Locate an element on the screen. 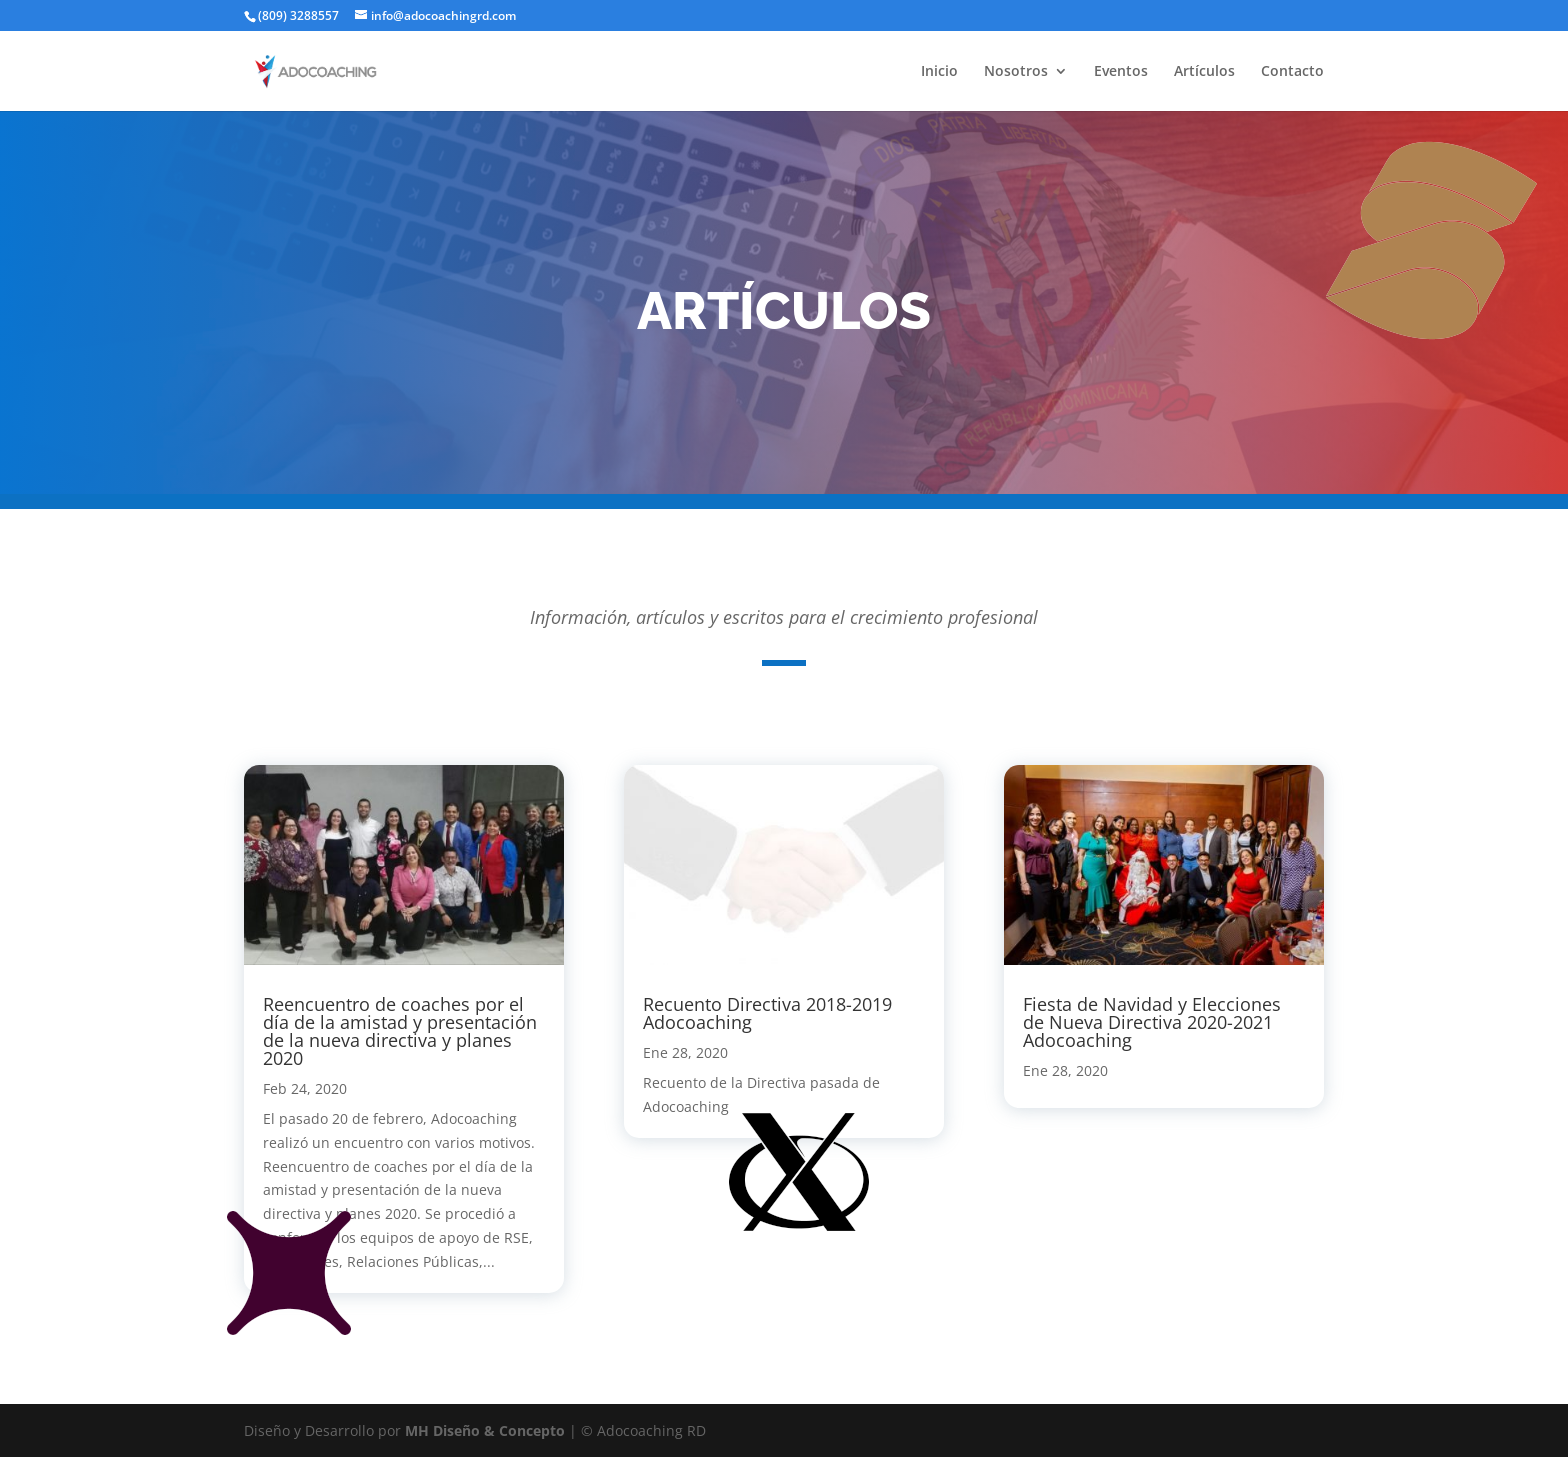 This screenshot has width=1568, height=1457. link to X.Org Foundation website is located at coordinates (799, 1172).